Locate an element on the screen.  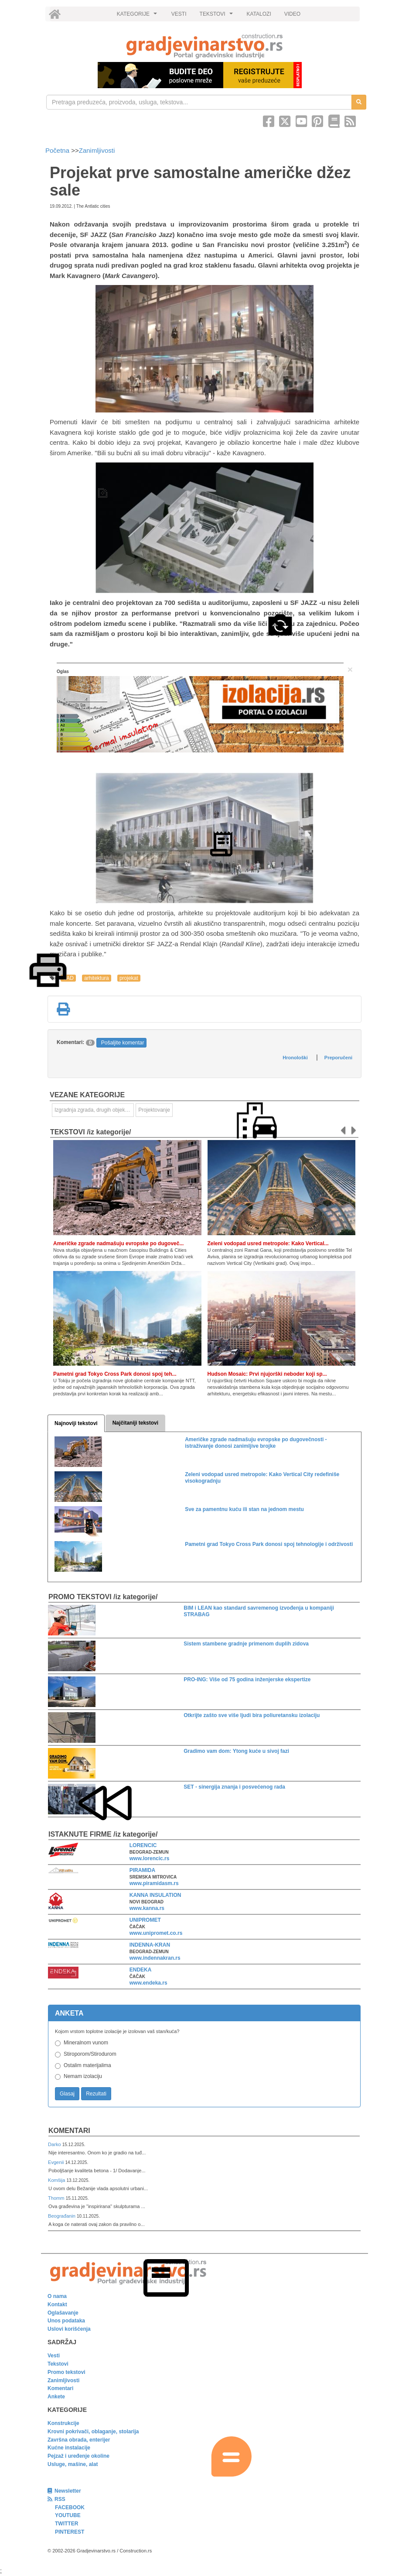
access transportation or commute options is located at coordinates (257, 1120).